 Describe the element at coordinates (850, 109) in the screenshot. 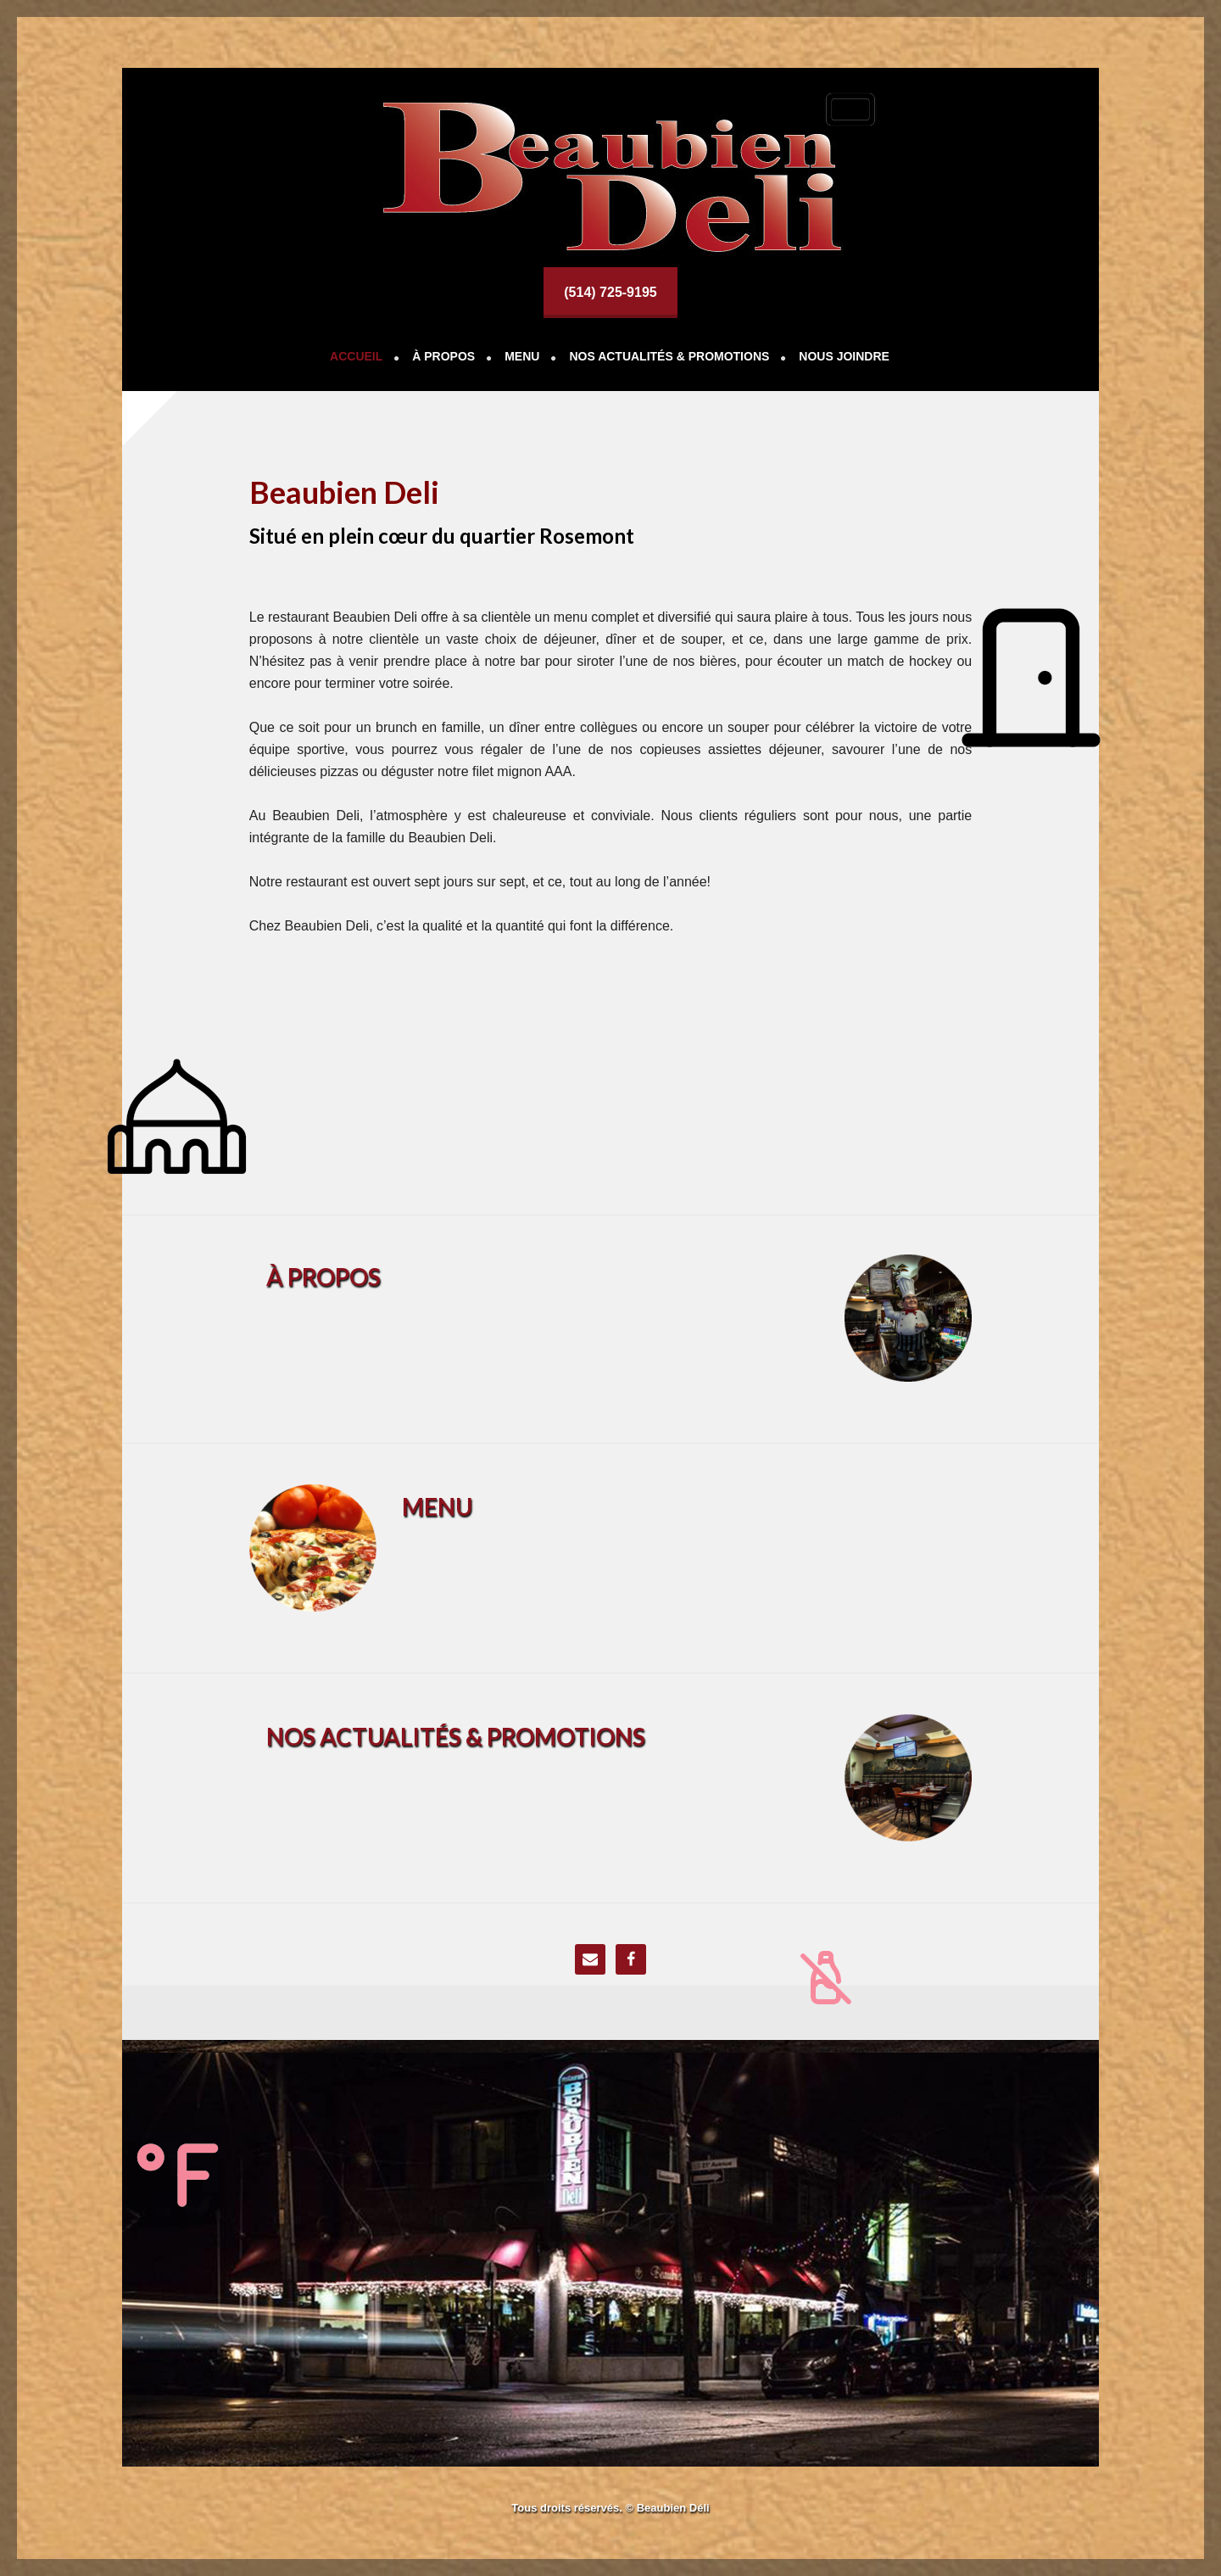

I see `crop image to 16:9 aspect ratio` at that location.